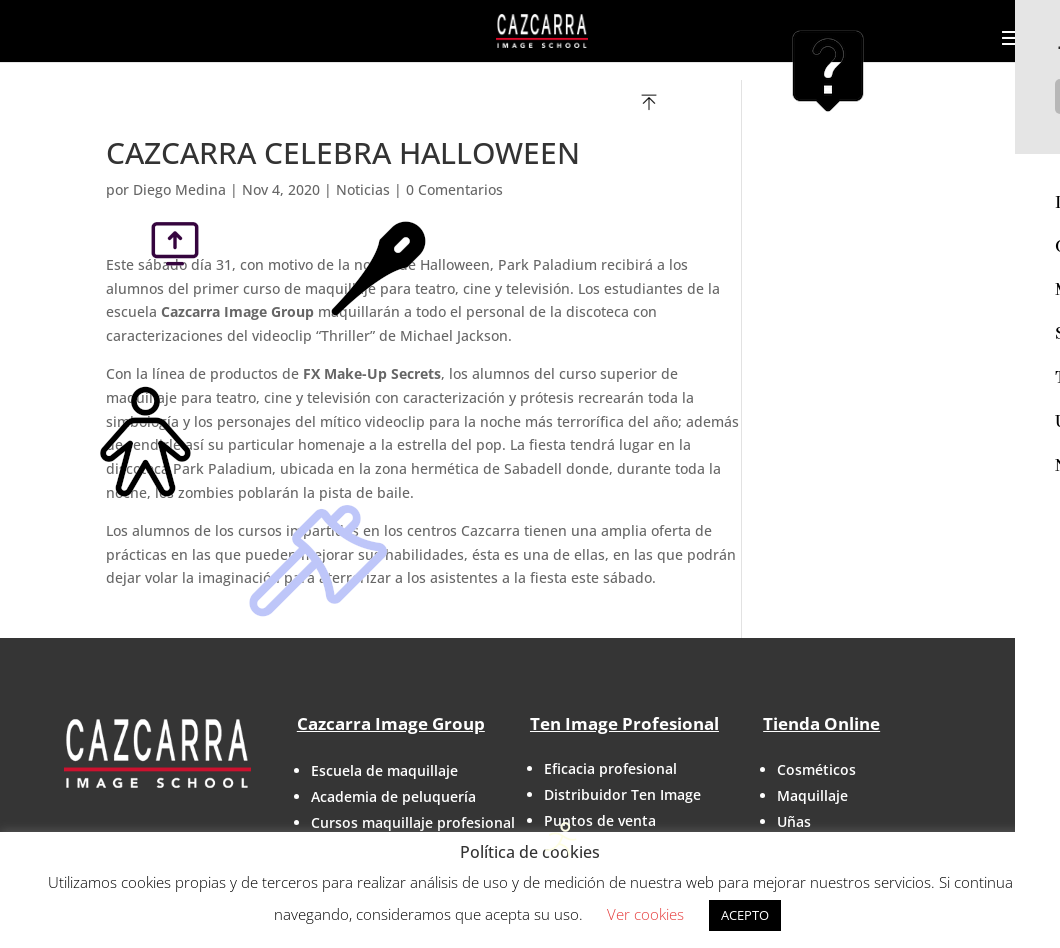  I want to click on access live help or support chat, so click(828, 70).